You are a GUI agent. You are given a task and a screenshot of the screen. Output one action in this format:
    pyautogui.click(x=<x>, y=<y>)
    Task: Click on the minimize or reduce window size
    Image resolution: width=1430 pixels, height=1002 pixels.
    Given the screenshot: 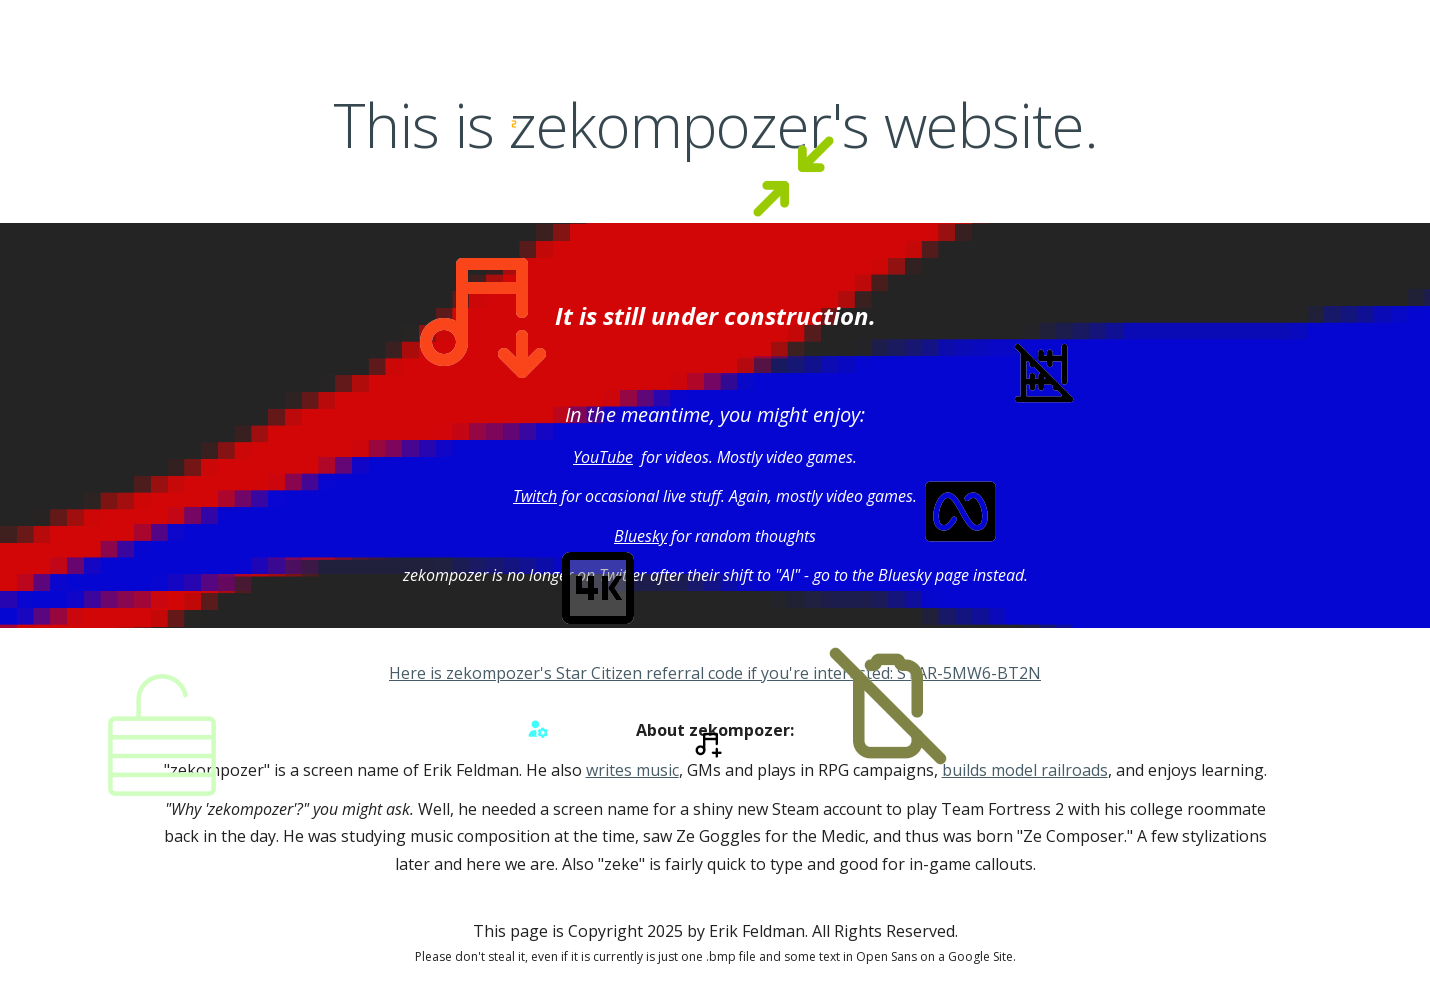 What is the action you would take?
    pyautogui.click(x=793, y=176)
    